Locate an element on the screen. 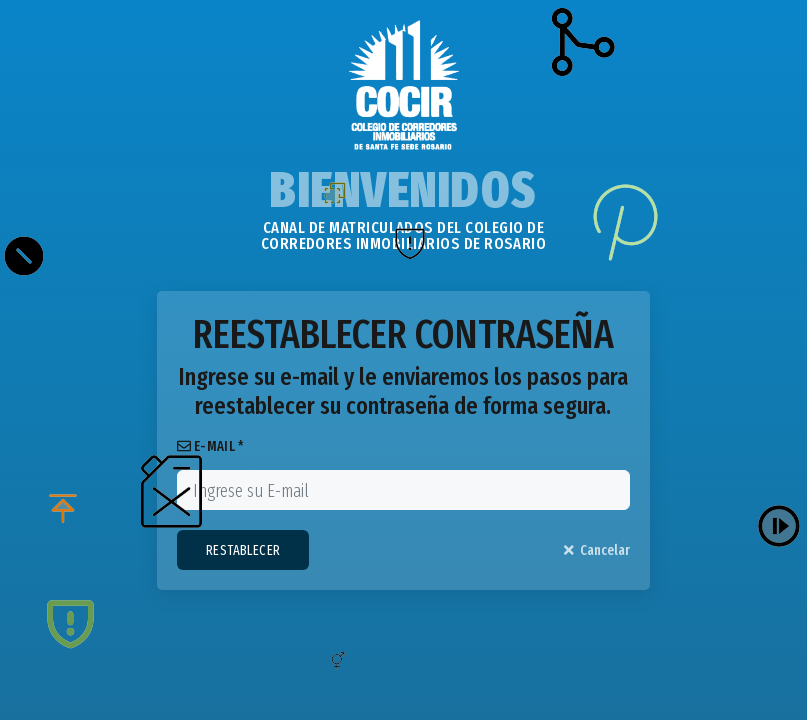 This screenshot has width=807, height=720. play from the beginning is located at coordinates (779, 526).